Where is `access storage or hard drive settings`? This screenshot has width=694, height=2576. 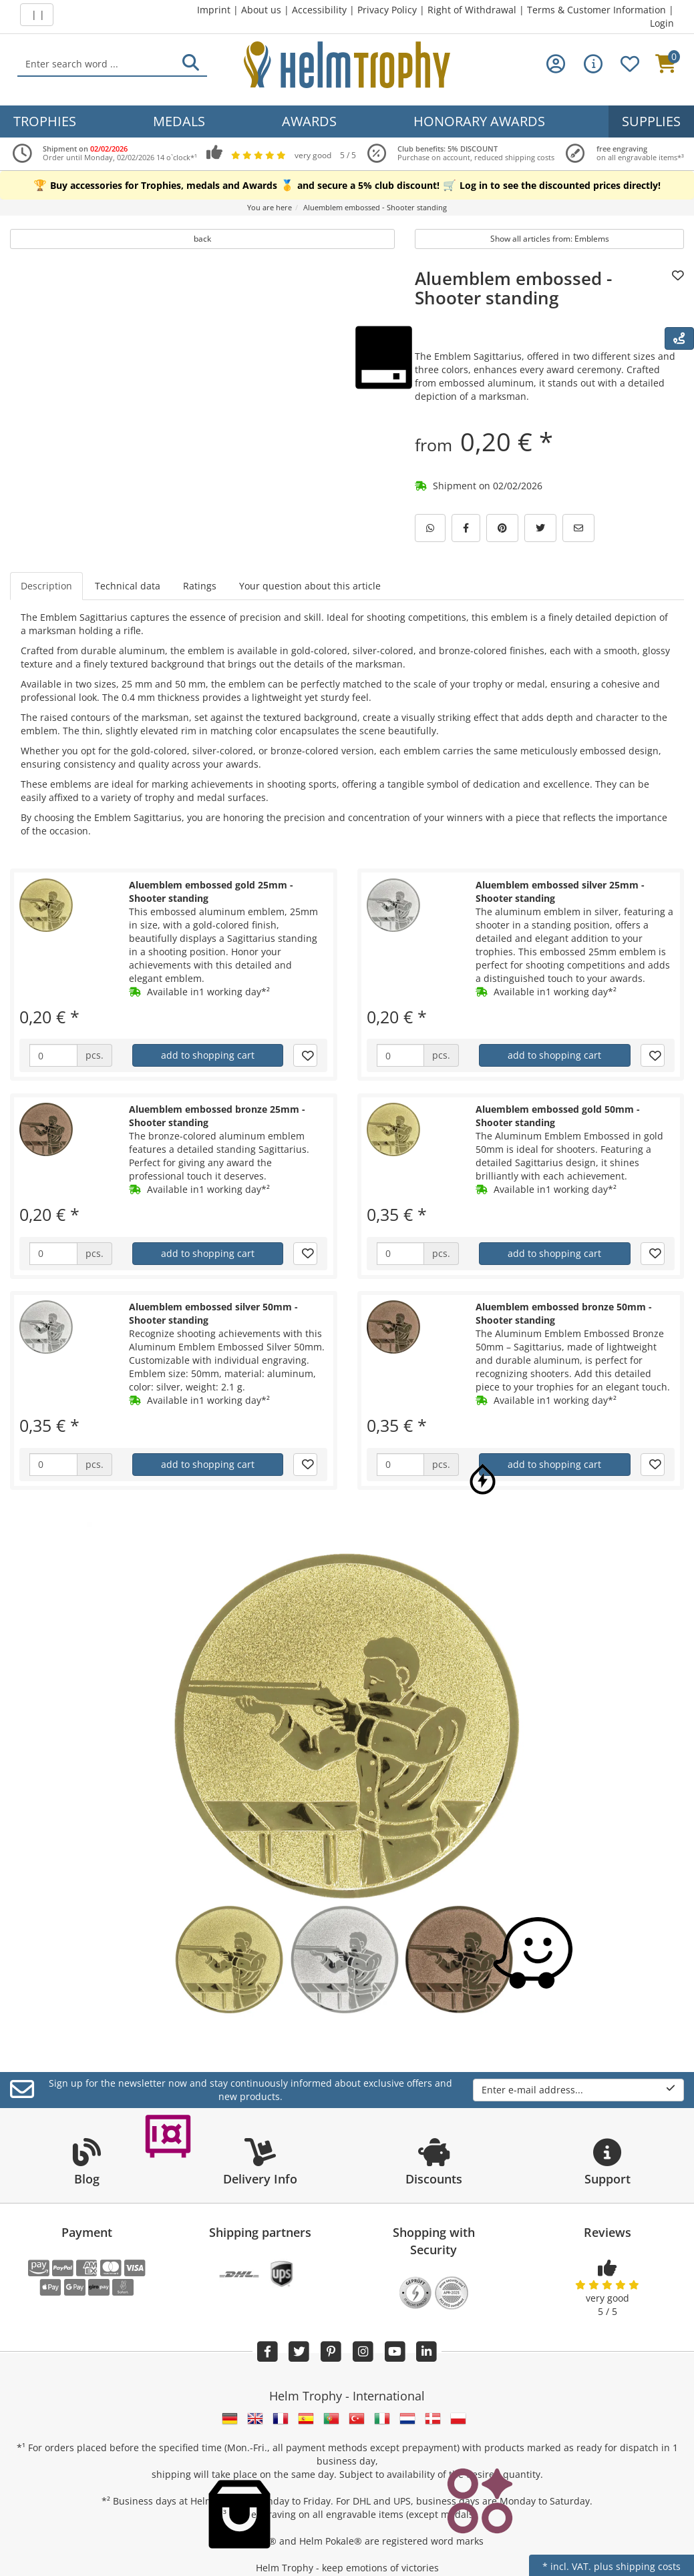
access storage or hard drive settings is located at coordinates (383, 357).